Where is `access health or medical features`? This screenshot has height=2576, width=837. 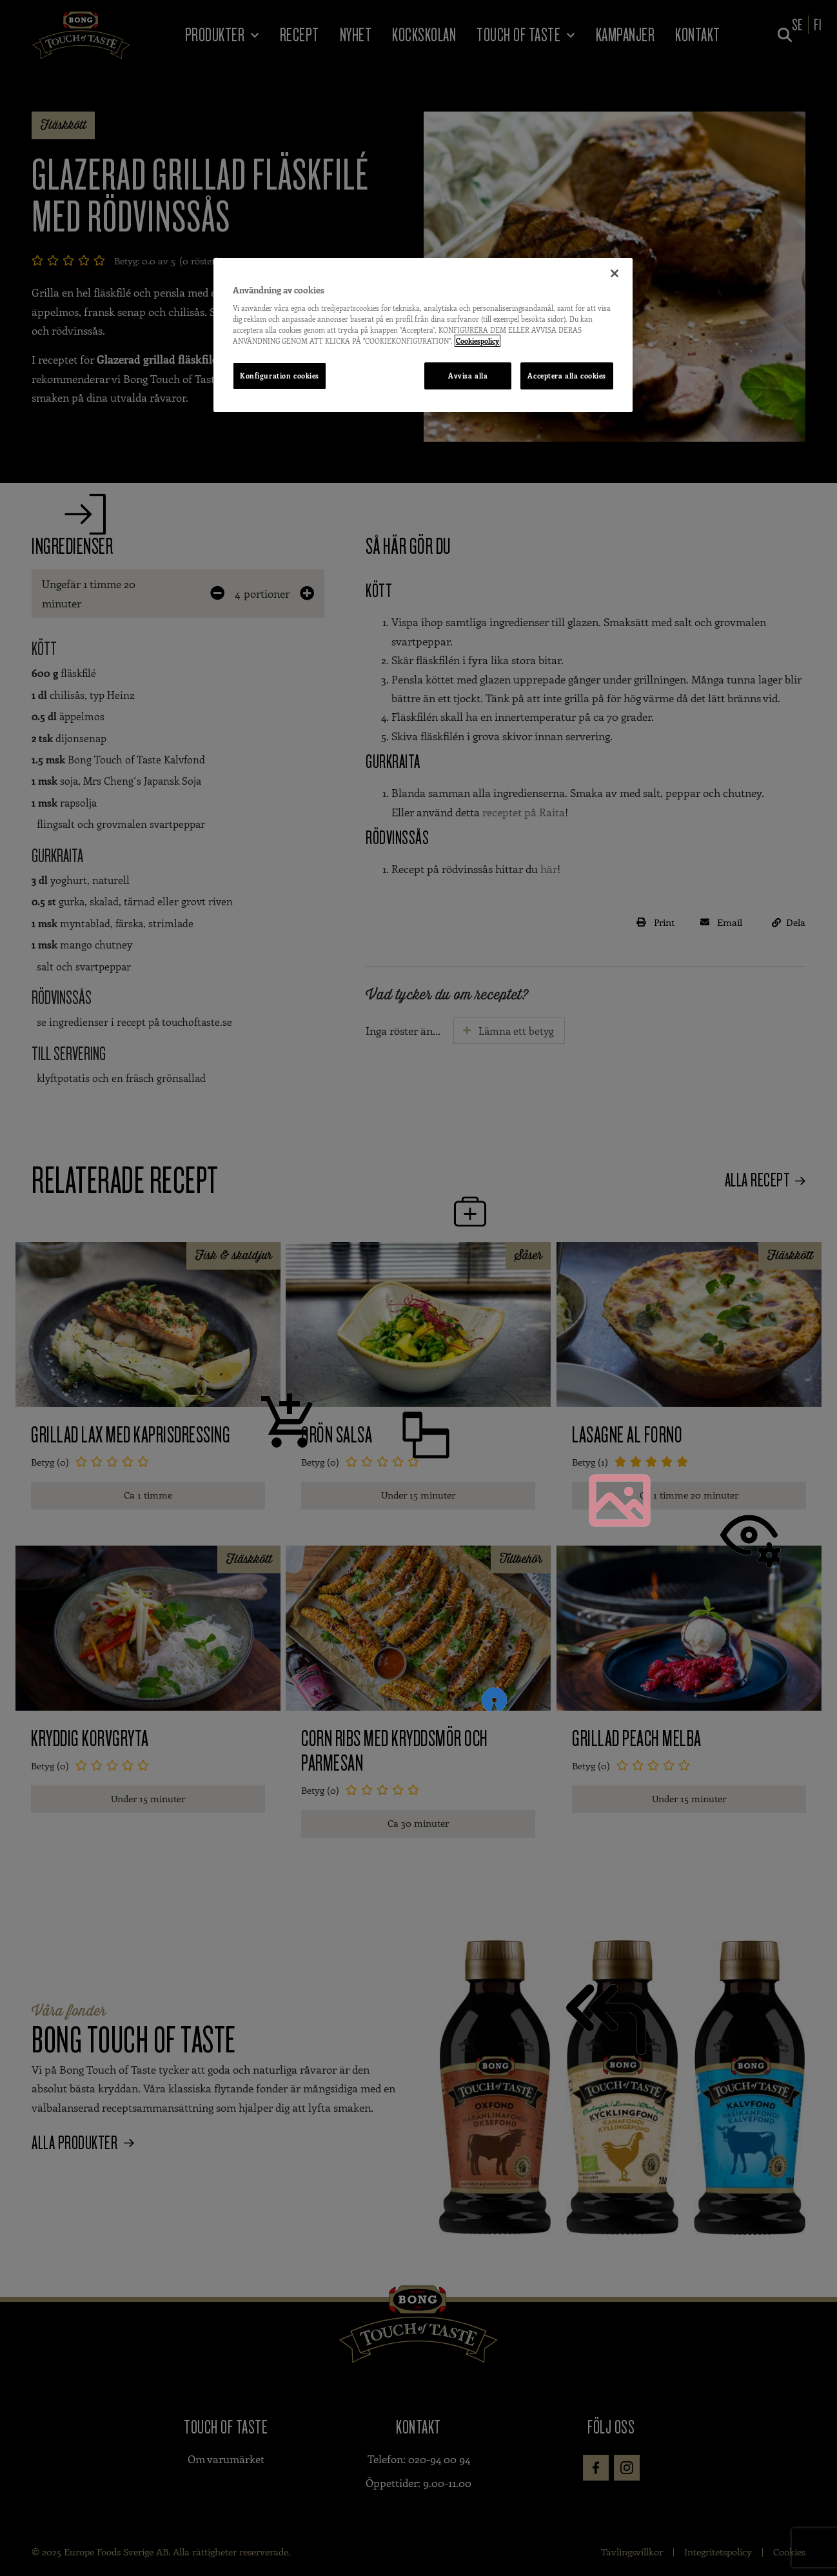 access health or medical features is located at coordinates (470, 1212).